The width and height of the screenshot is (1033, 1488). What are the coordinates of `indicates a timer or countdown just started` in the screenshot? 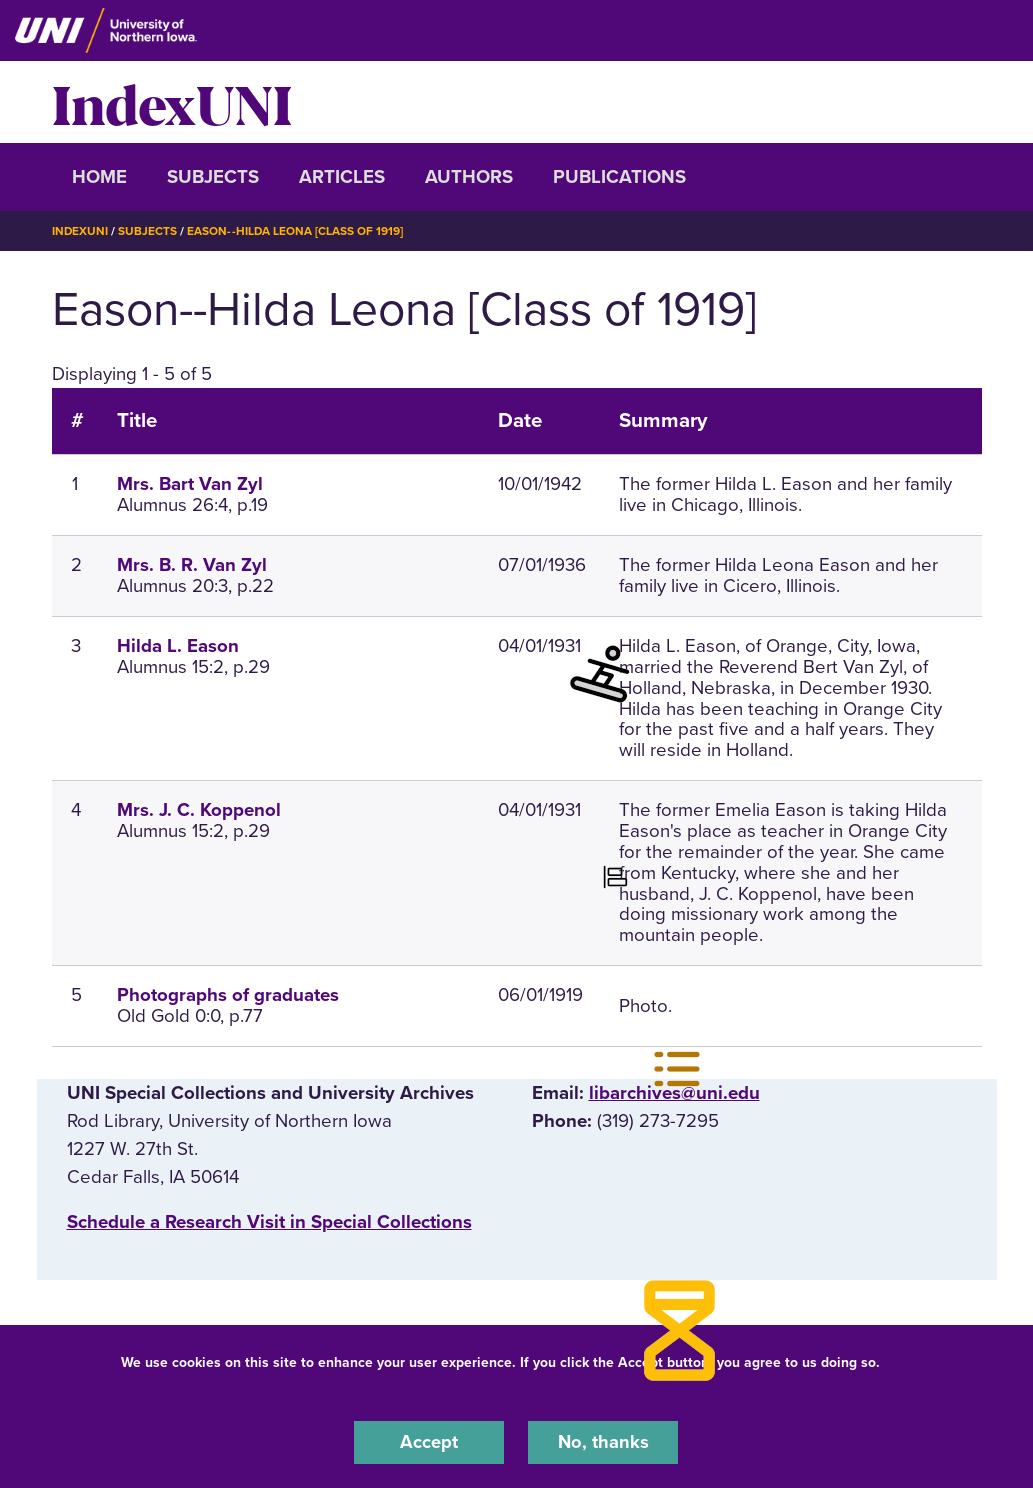 It's located at (679, 1330).